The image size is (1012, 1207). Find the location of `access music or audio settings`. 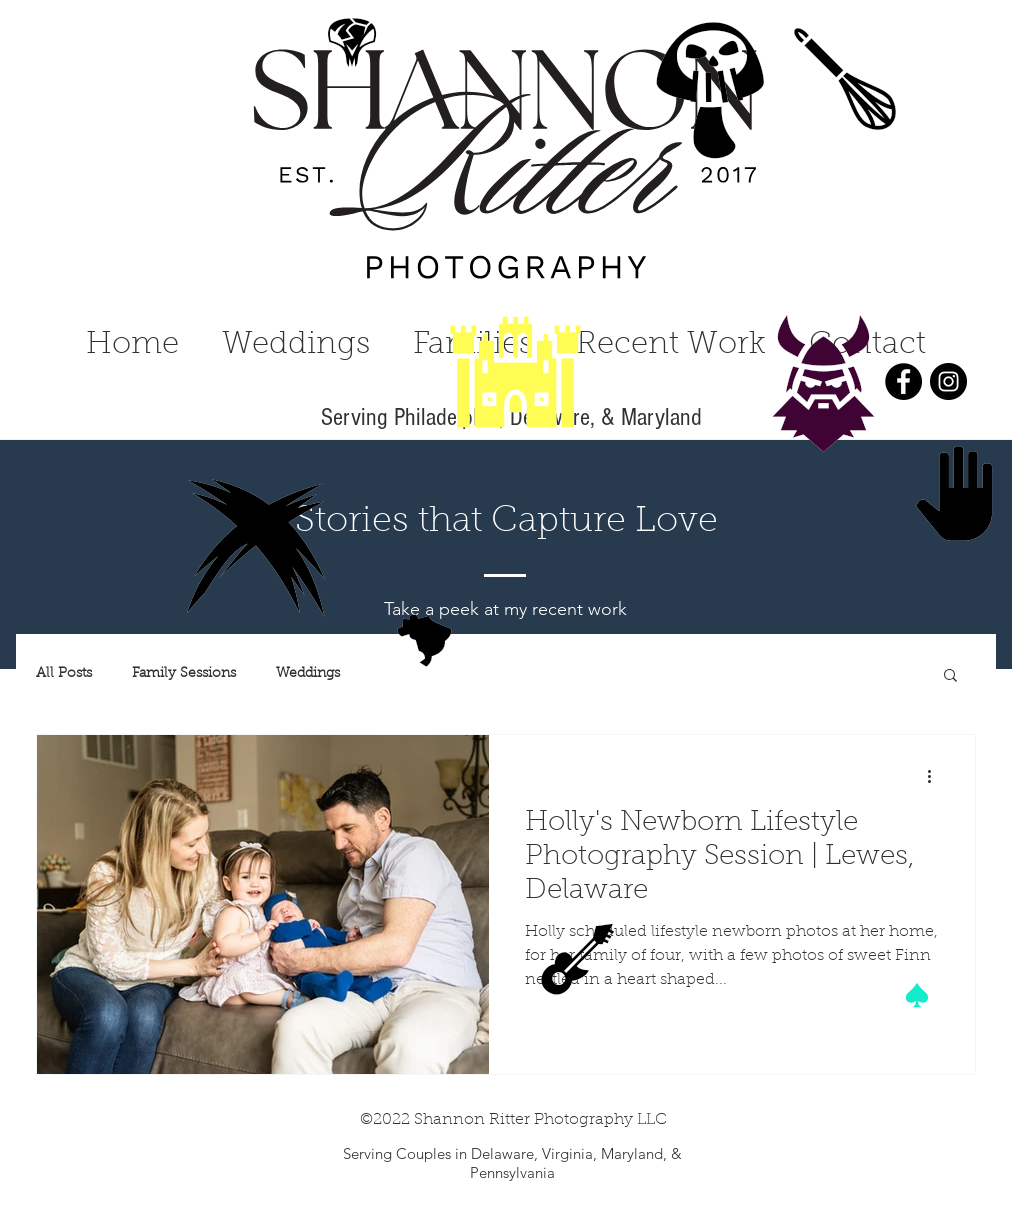

access music or audio settings is located at coordinates (577, 959).